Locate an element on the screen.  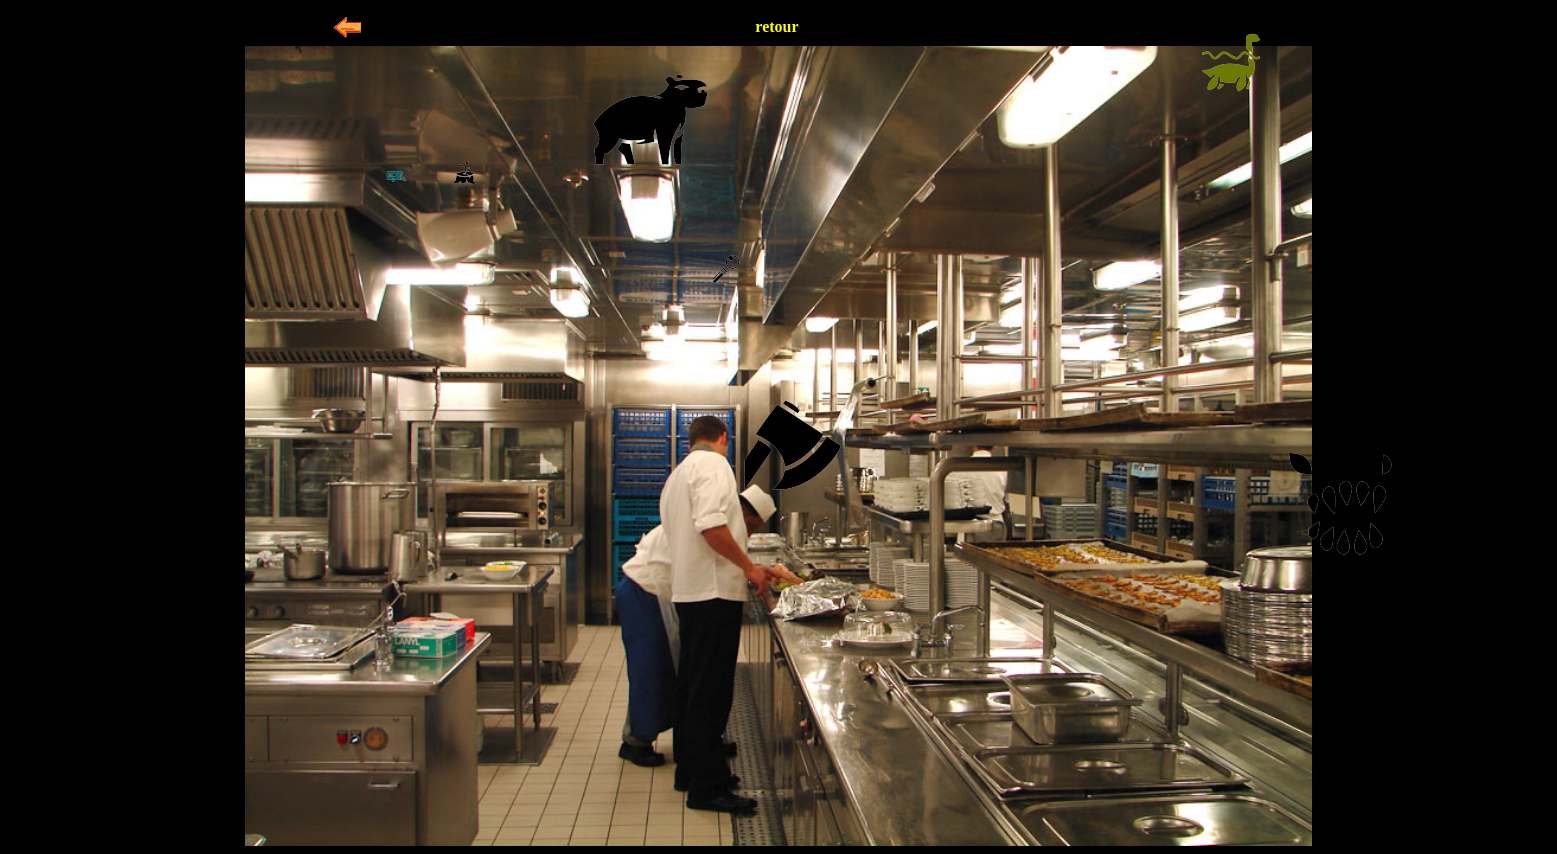
capybara character or avatar selection is located at coordinates (649, 119).